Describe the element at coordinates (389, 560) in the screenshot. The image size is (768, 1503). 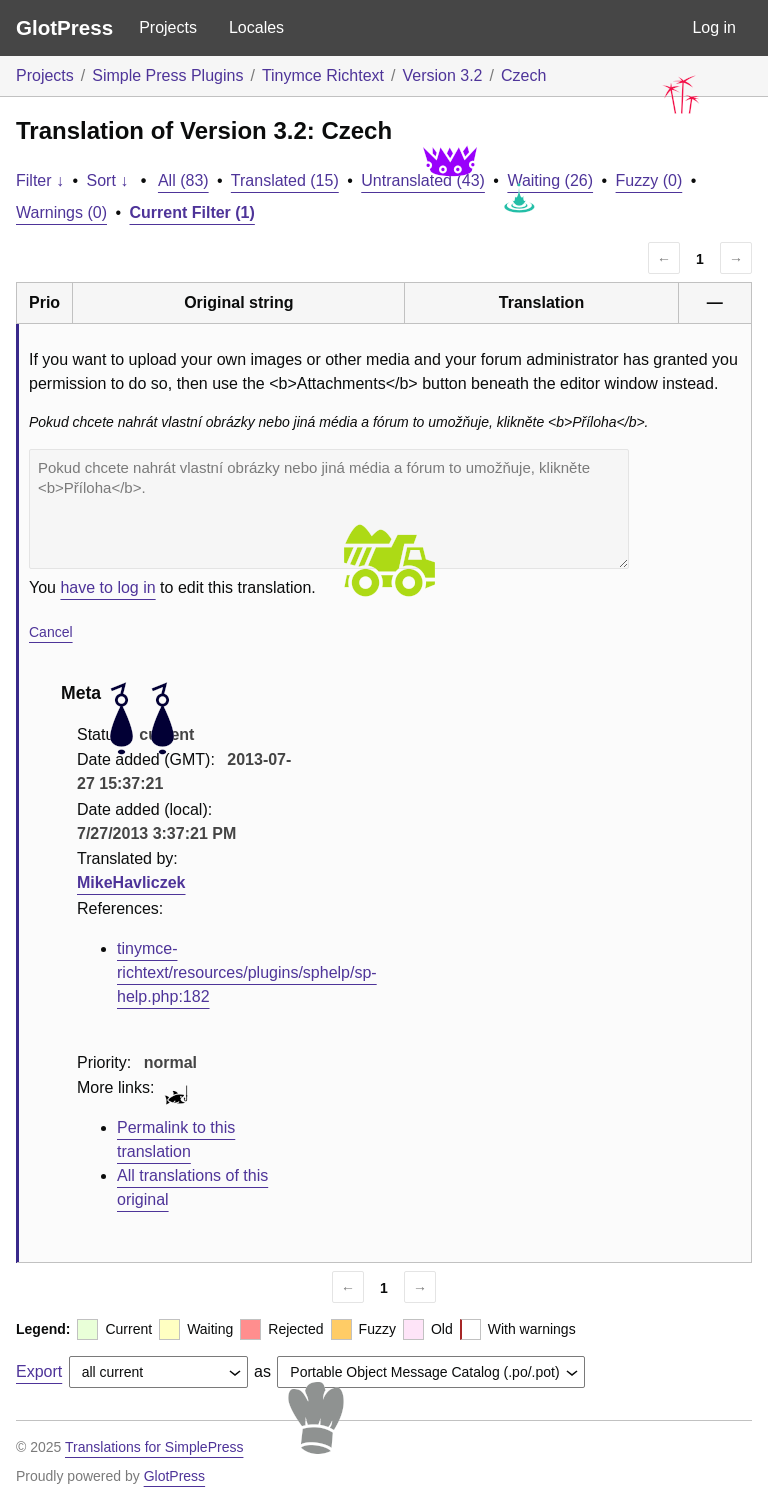
I see `mining truck or haul truck used in resource extraction games` at that location.